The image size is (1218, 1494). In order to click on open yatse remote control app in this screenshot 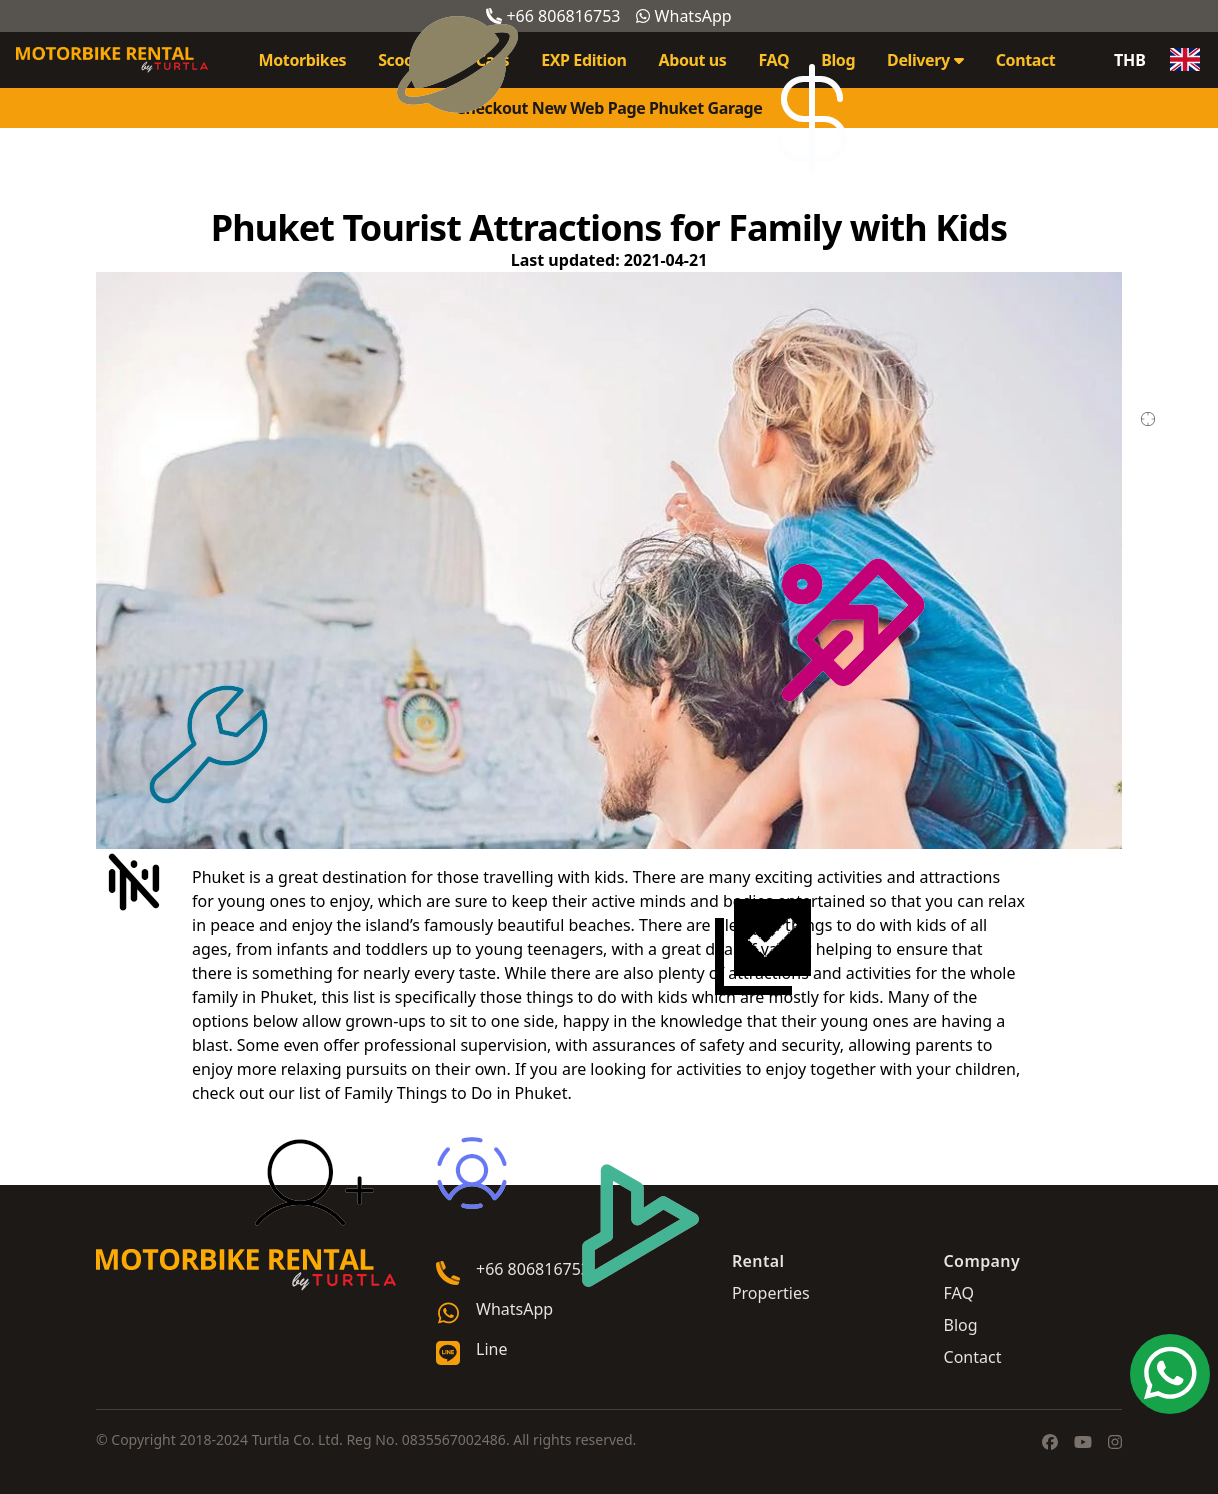, I will do `click(637, 1225)`.